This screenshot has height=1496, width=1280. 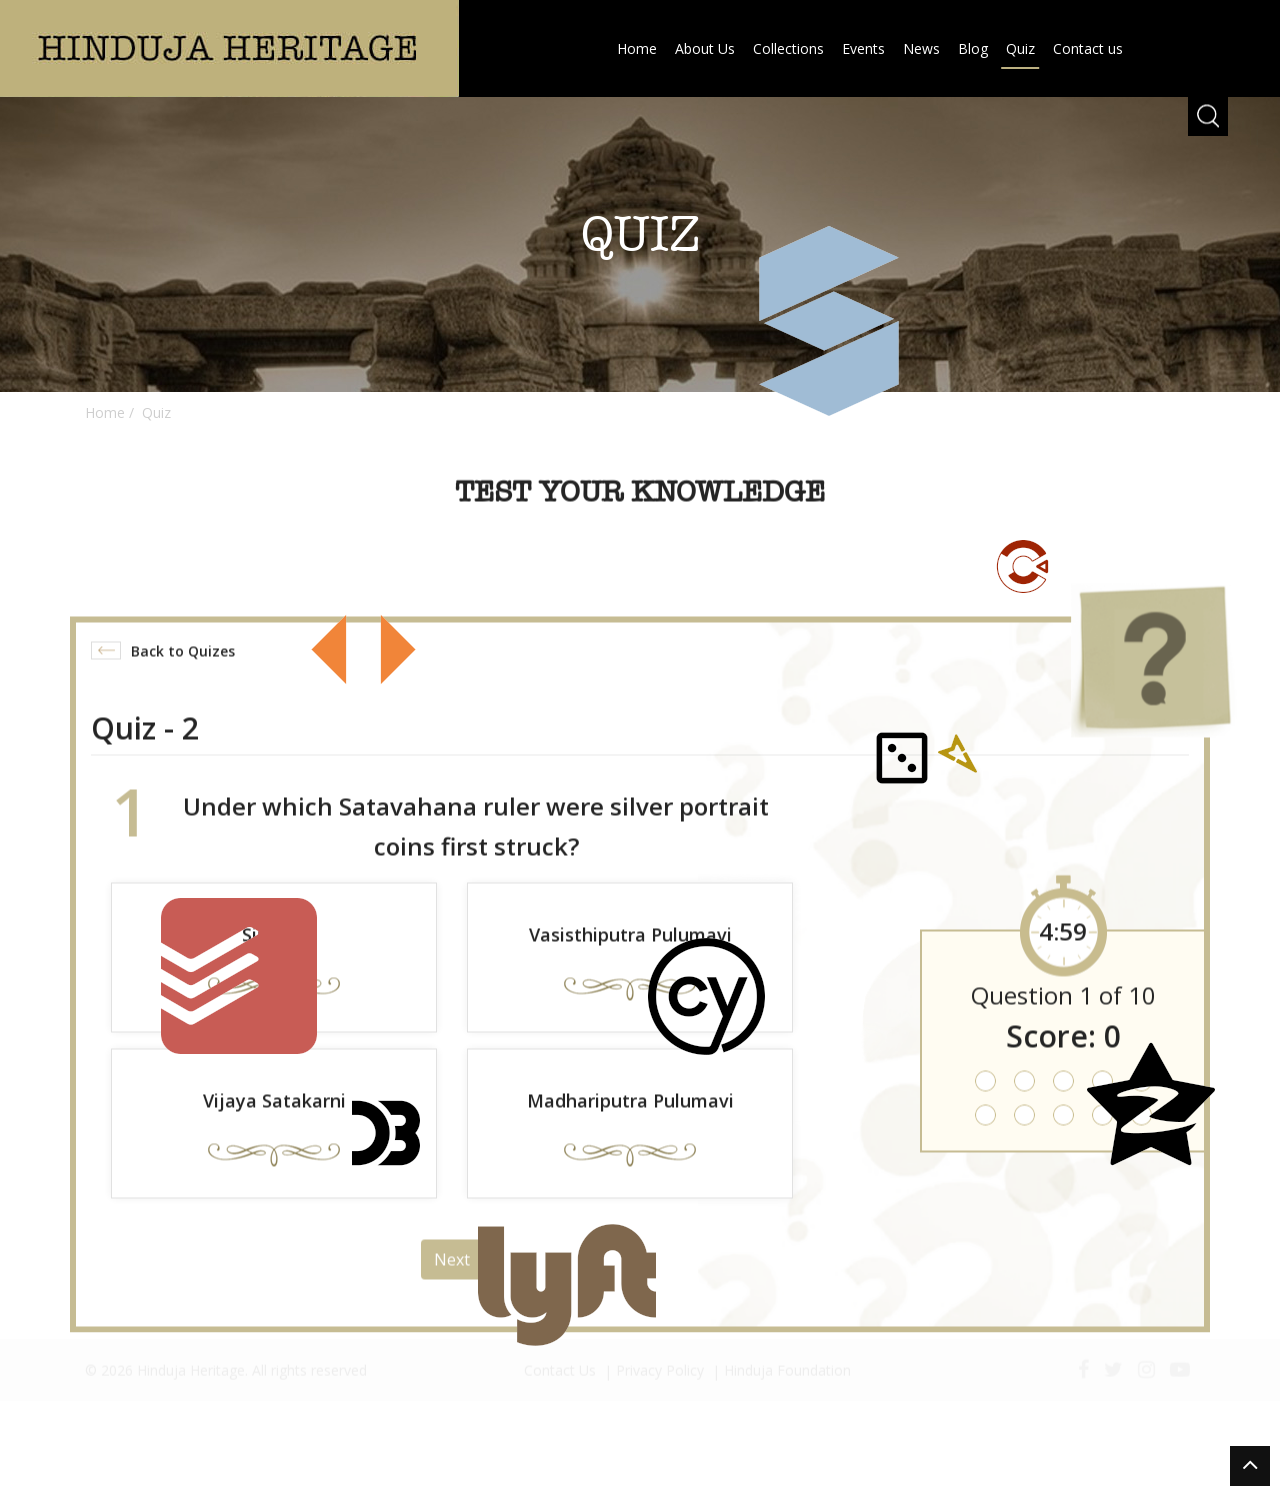 I want to click on open mapillary street-level imagery app, so click(x=957, y=753).